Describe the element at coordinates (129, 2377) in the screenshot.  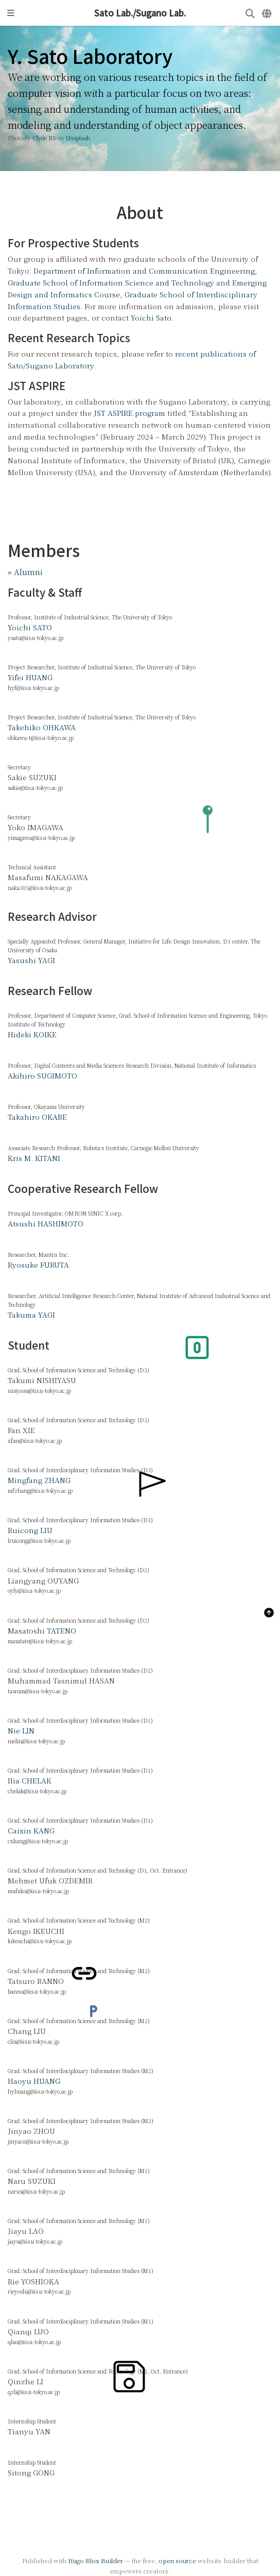
I see `save current file or document` at that location.